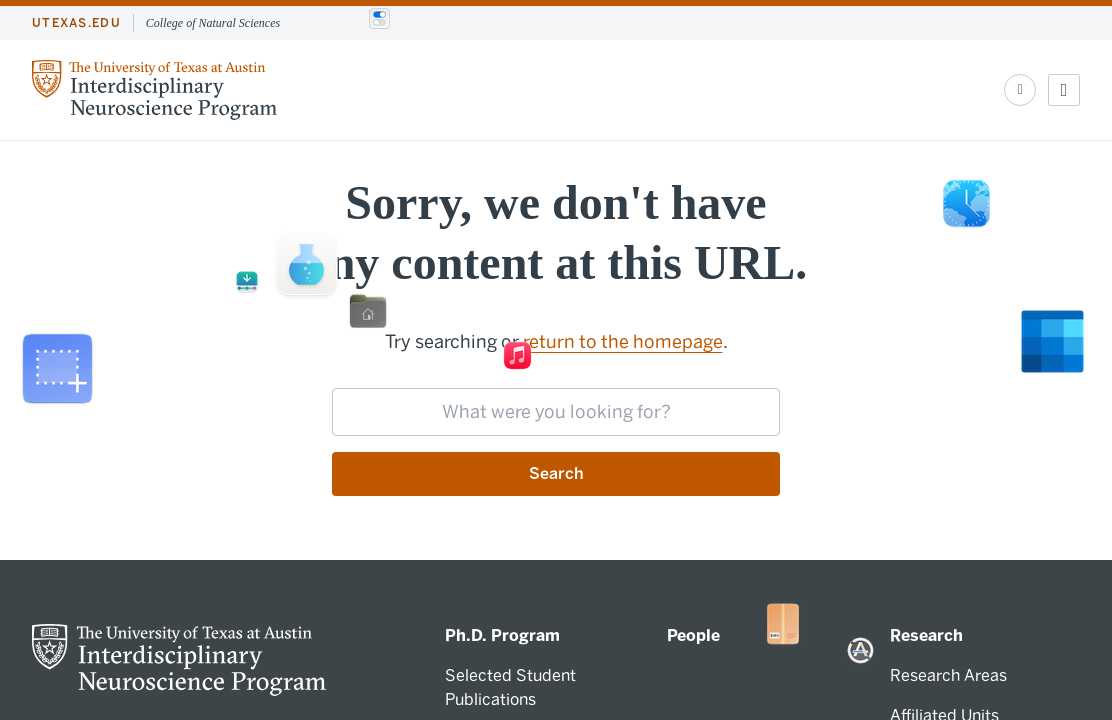 The image size is (1112, 720). Describe the element at coordinates (57, 368) in the screenshot. I see `take a screenshot` at that location.